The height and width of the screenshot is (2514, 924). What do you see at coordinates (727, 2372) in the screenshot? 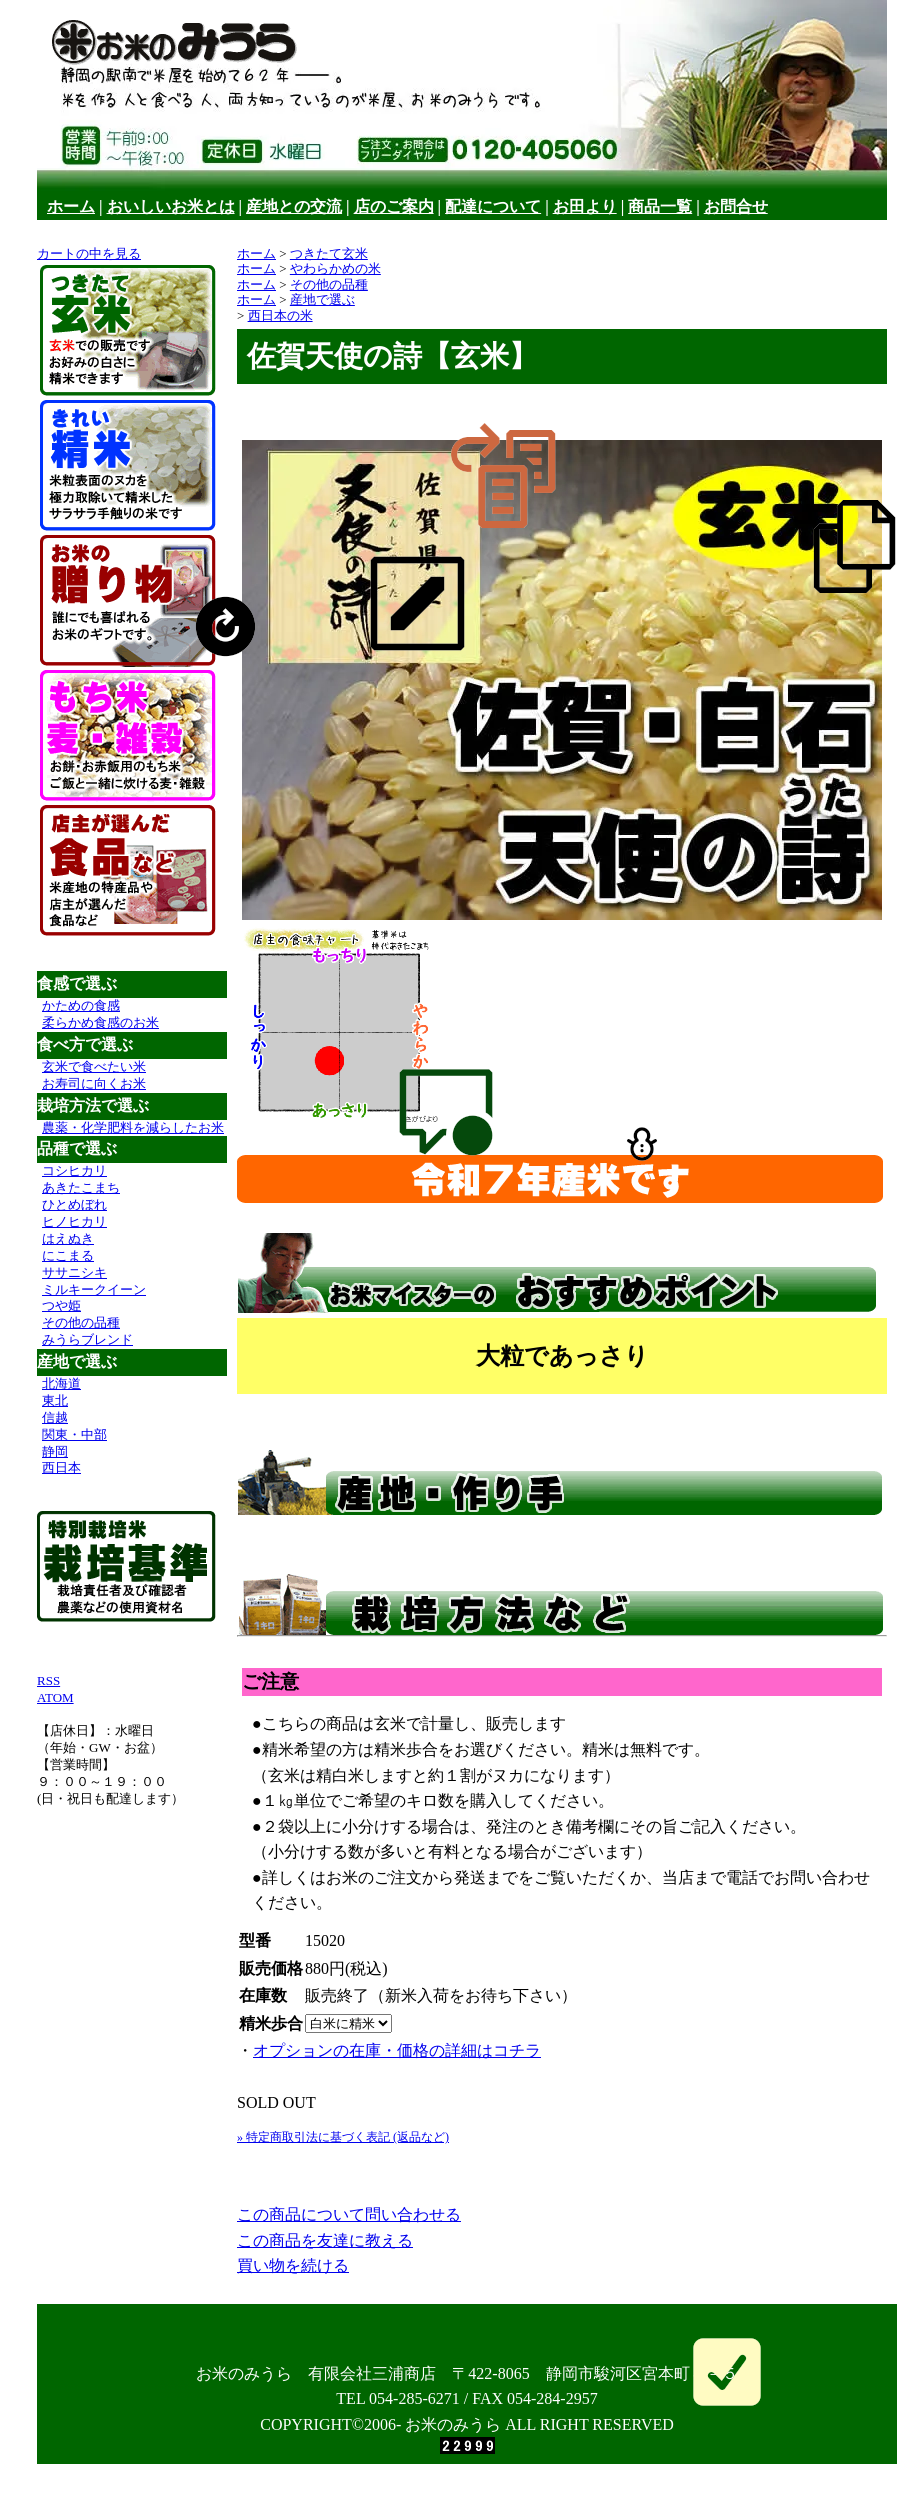
I see `confirm or submit an action` at bounding box center [727, 2372].